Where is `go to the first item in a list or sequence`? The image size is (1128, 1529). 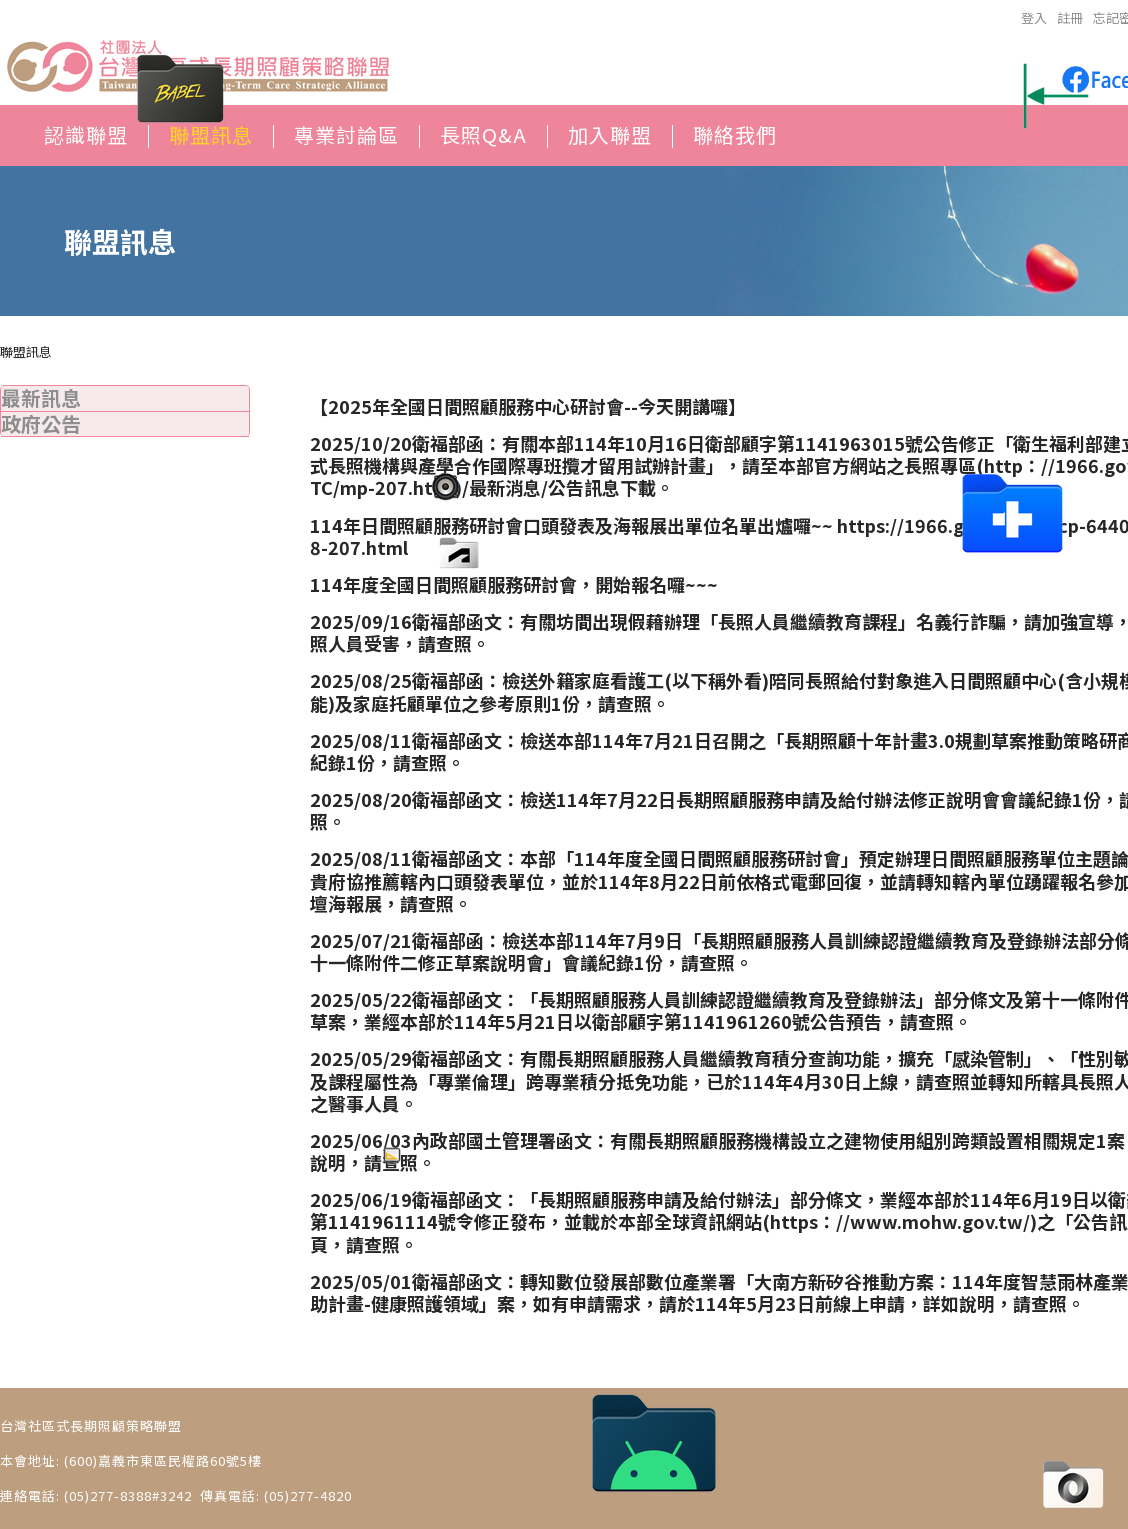
go to the first item in a list or sequence is located at coordinates (1056, 96).